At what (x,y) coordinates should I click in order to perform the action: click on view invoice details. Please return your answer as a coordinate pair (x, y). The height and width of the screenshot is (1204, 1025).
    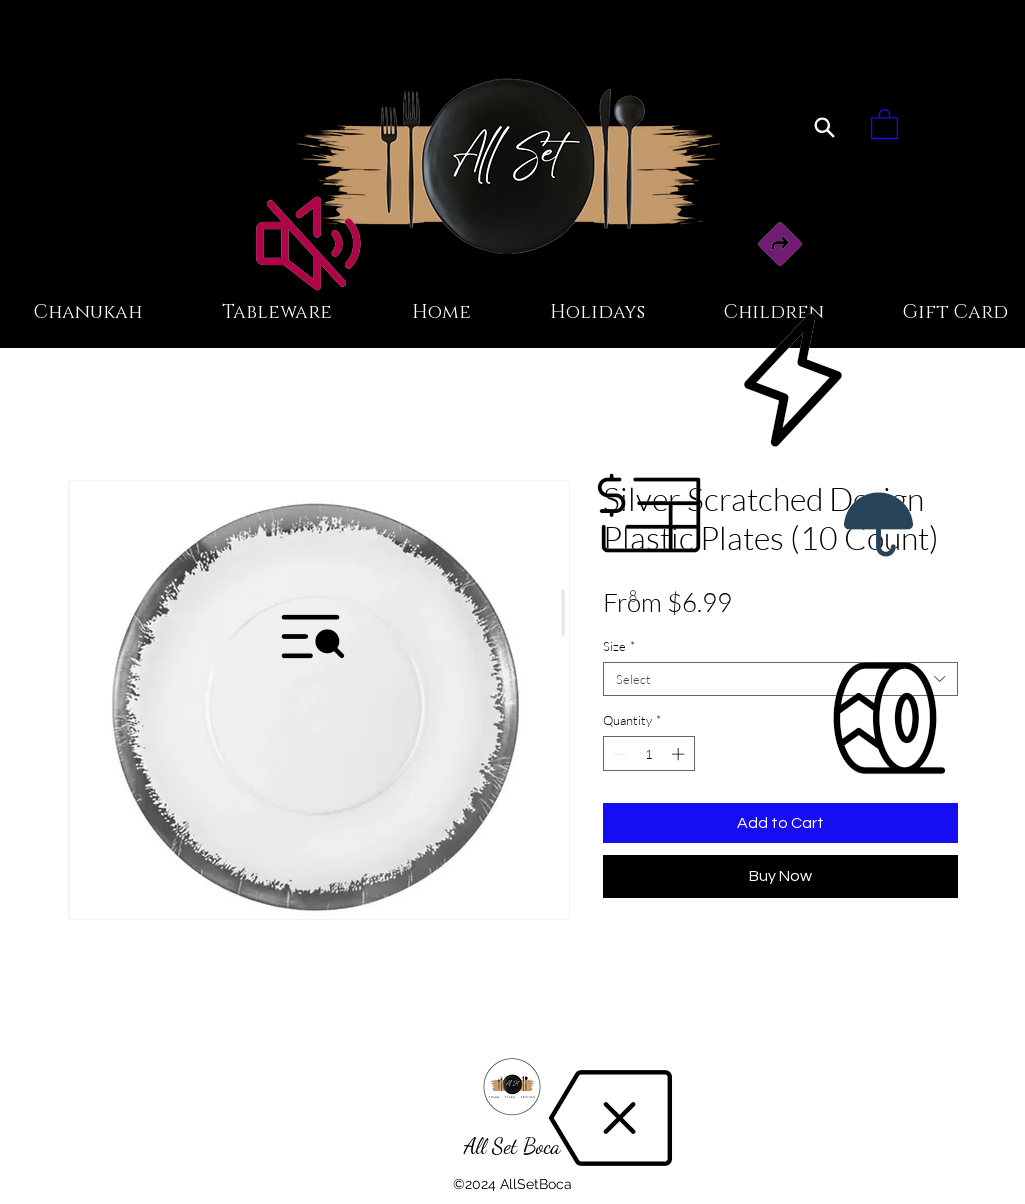
    Looking at the image, I should click on (651, 515).